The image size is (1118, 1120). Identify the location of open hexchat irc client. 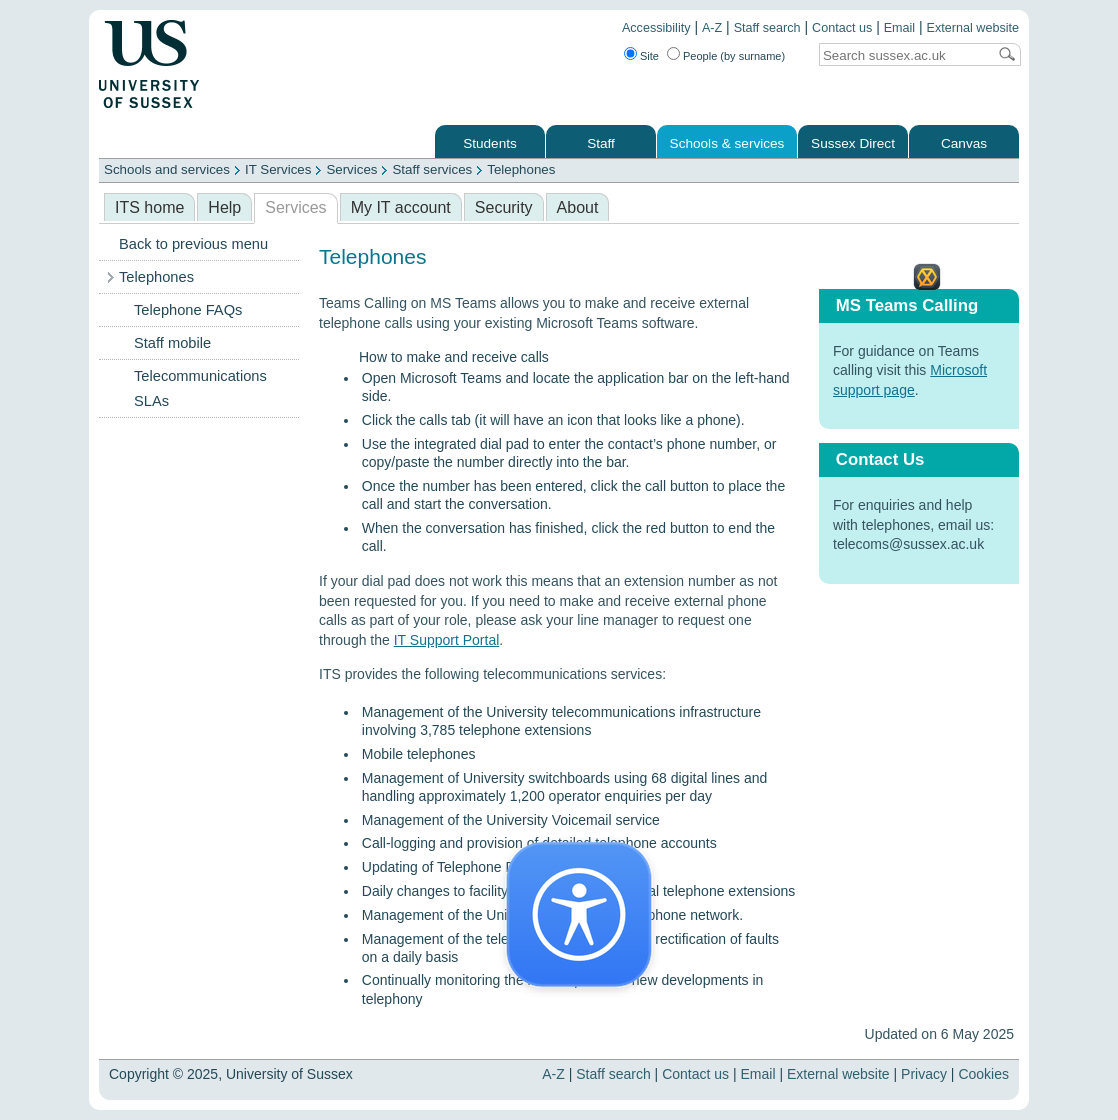
(927, 277).